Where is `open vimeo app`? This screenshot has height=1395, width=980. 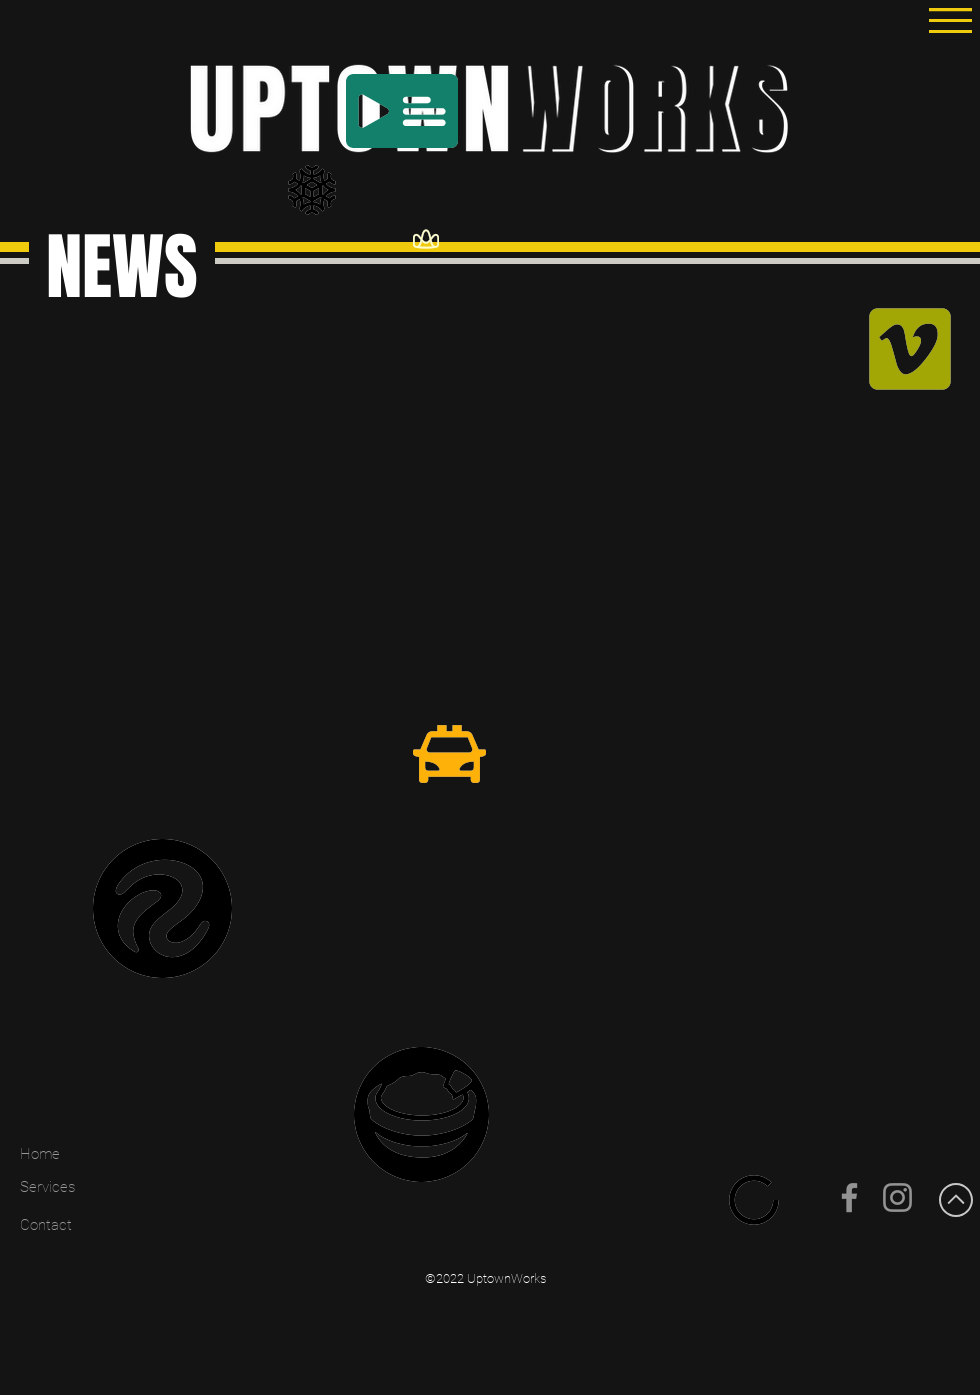 open vimeo app is located at coordinates (910, 349).